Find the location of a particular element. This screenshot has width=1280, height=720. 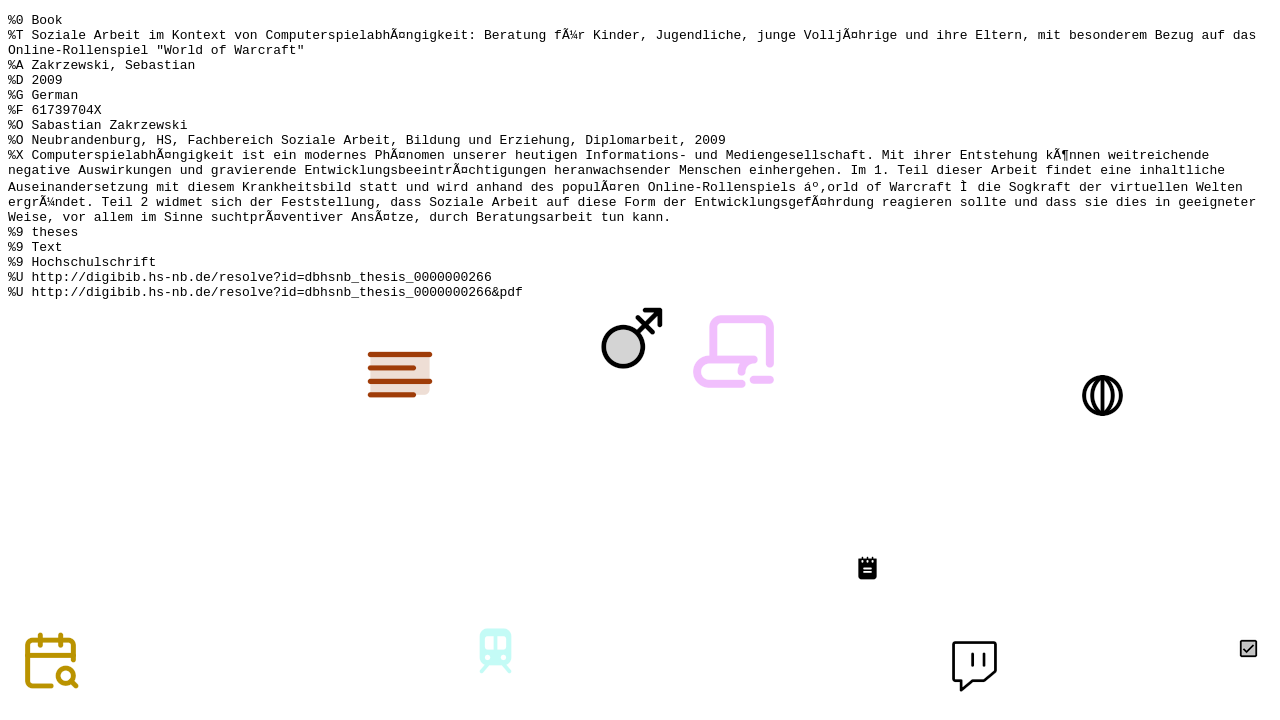

search for events or dates in calendar is located at coordinates (50, 660).